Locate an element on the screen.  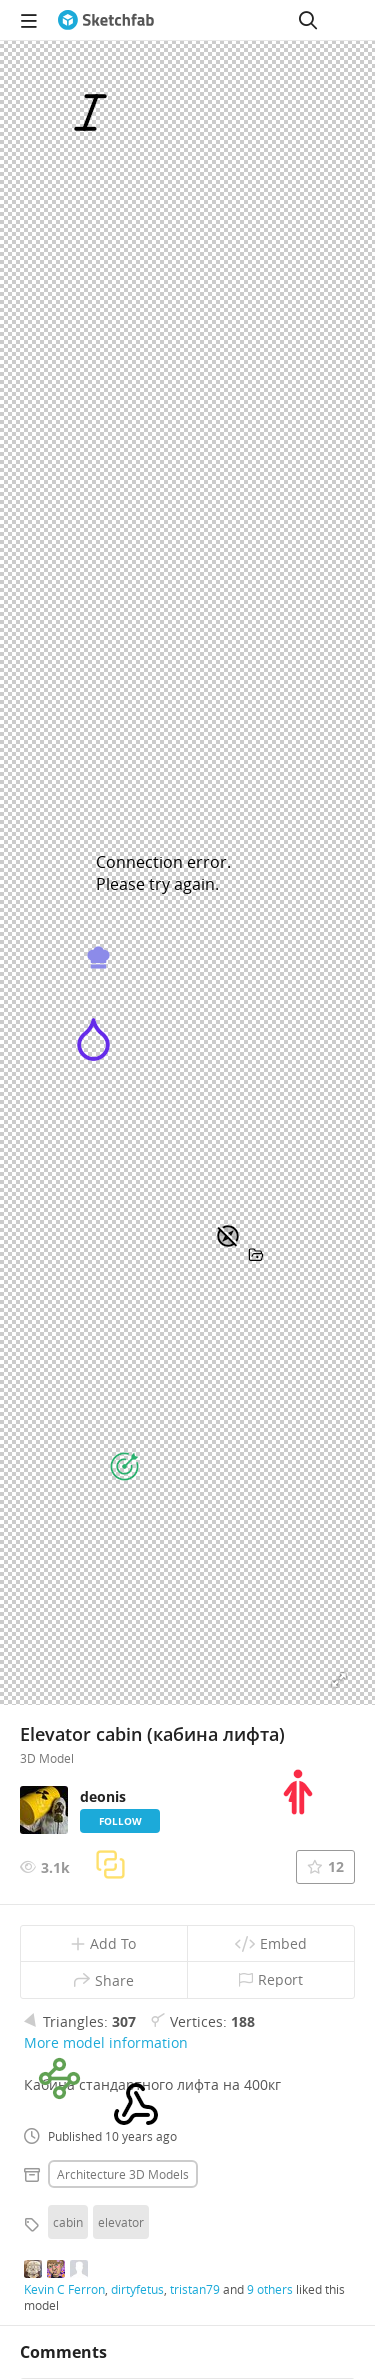
disable compass or navigation mode is located at coordinates (228, 1236).